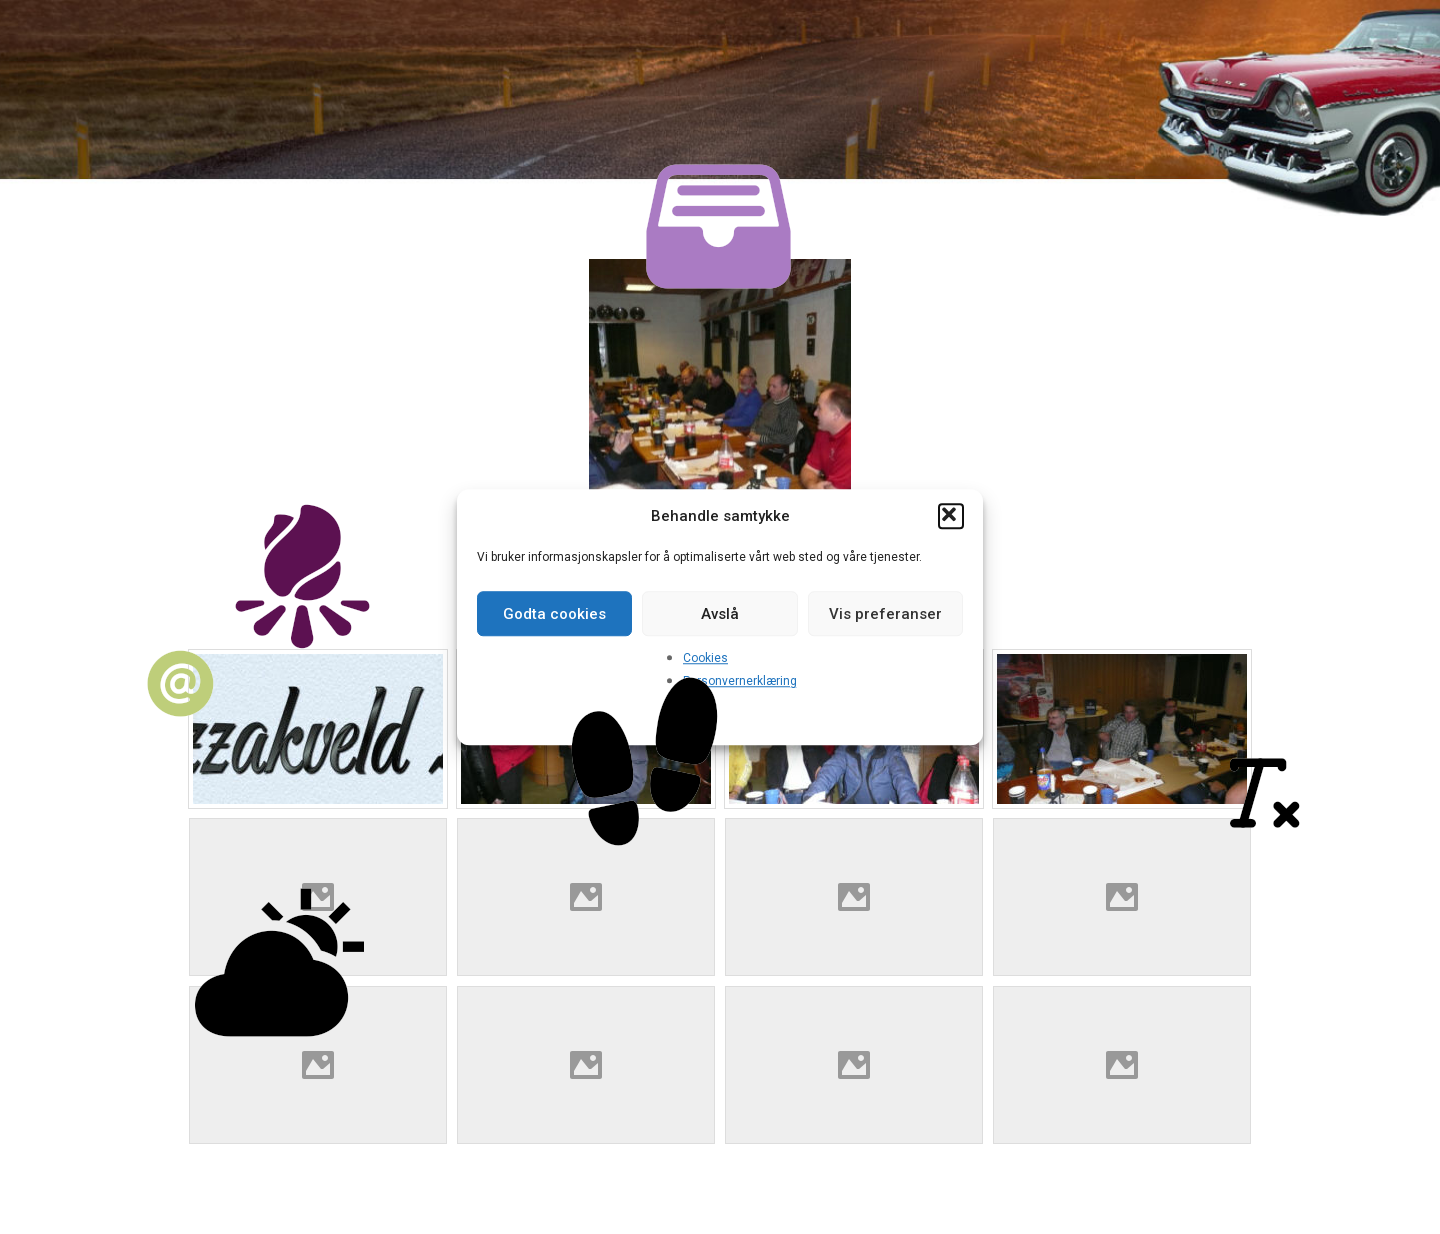 The image size is (1440, 1234). What do you see at coordinates (644, 761) in the screenshot?
I see `track your steps or walking activity` at bounding box center [644, 761].